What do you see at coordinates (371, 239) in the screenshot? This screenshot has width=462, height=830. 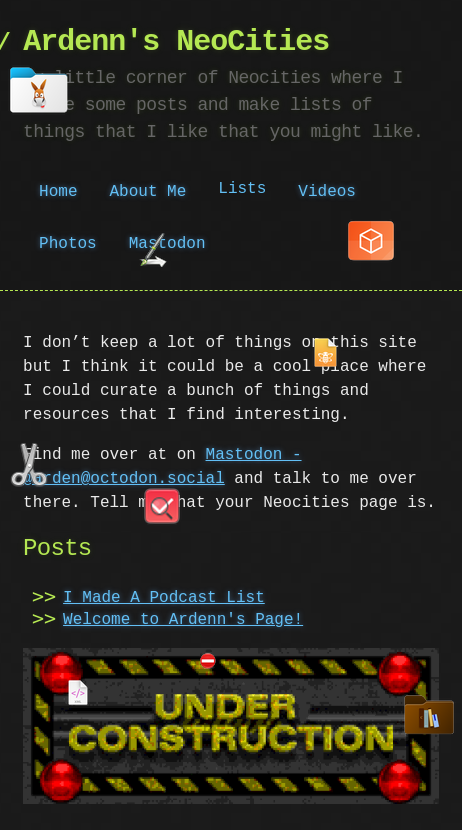 I see `3D model file in STL ASCII format` at bounding box center [371, 239].